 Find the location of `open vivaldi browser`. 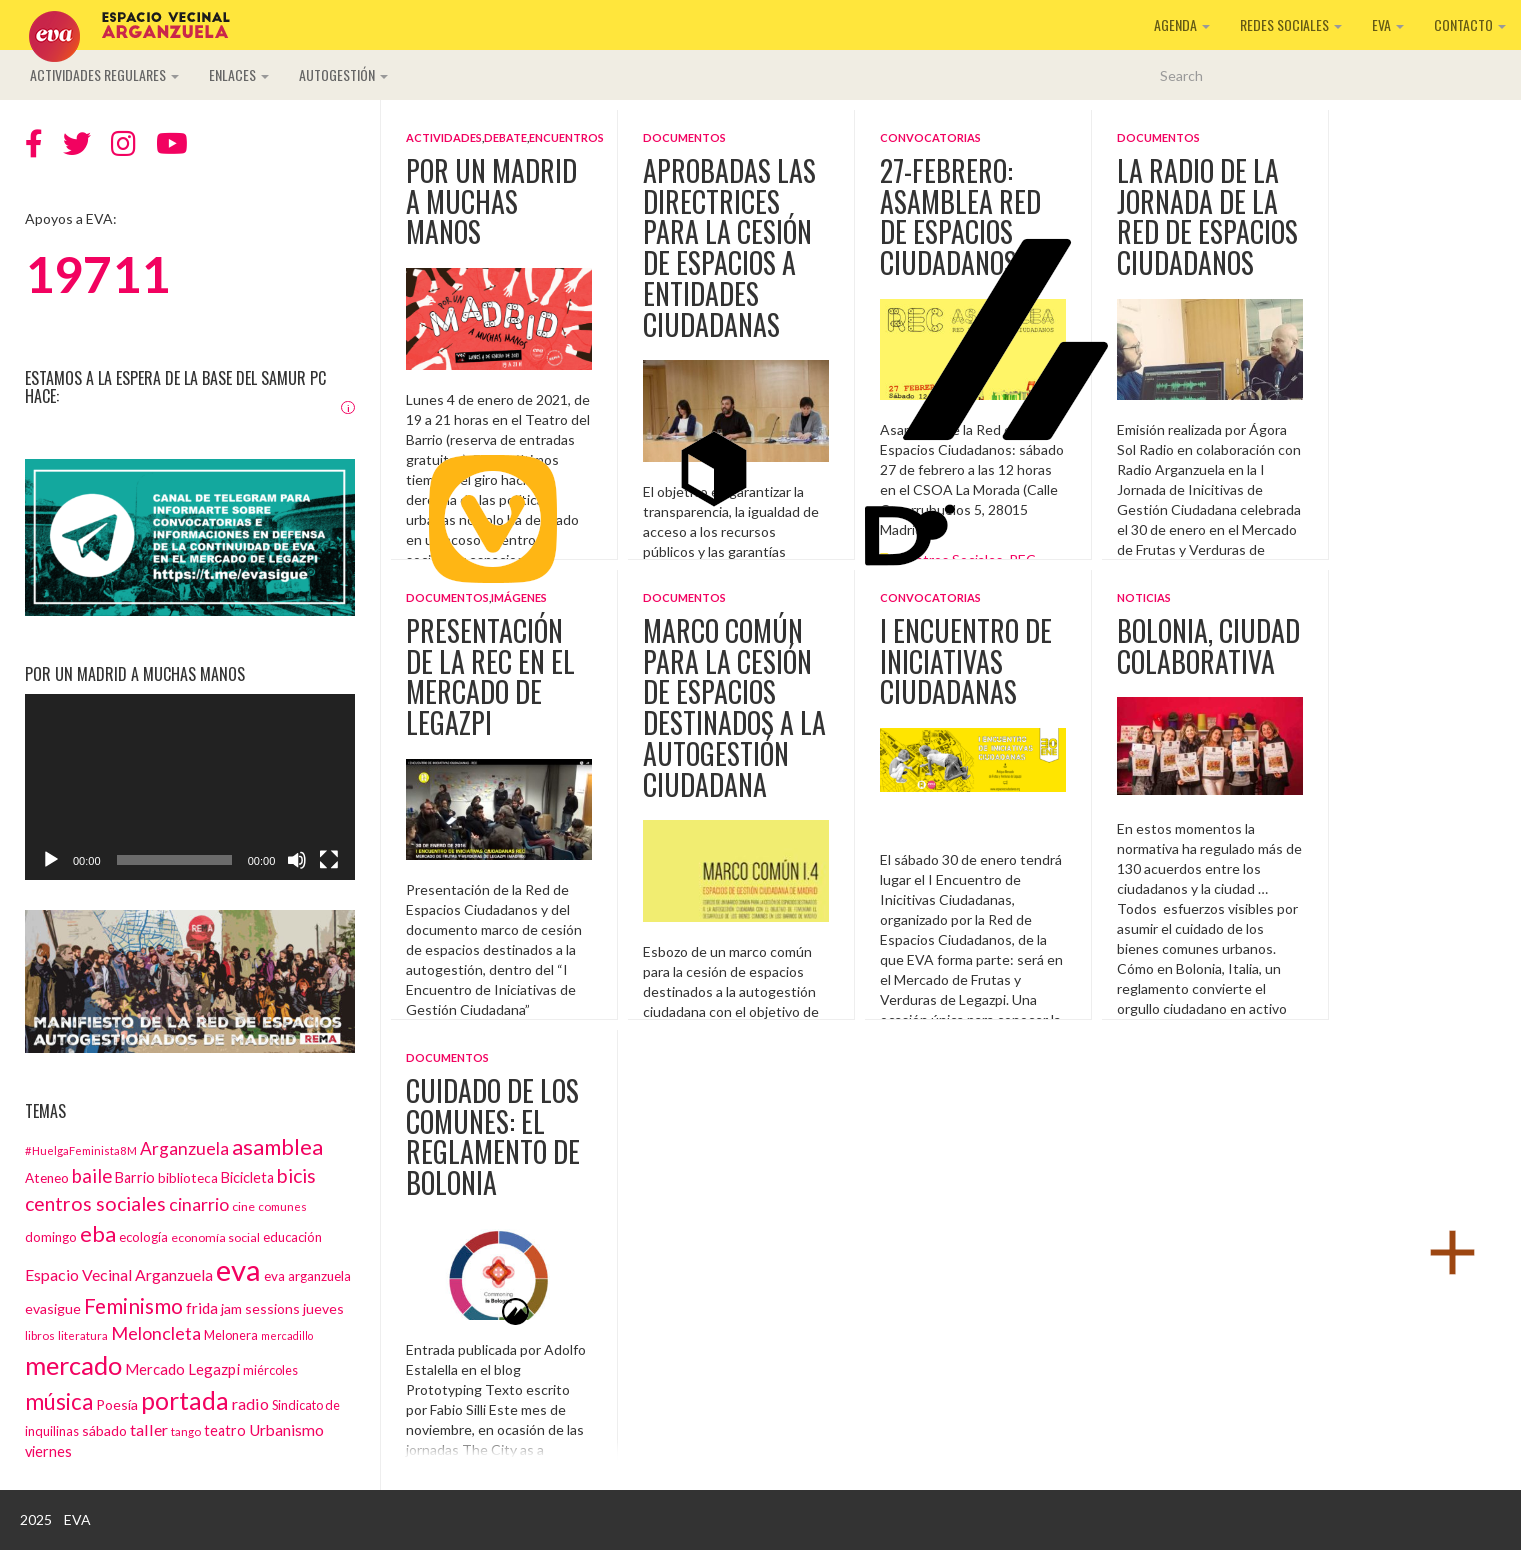

open vivaldi browser is located at coordinates (493, 519).